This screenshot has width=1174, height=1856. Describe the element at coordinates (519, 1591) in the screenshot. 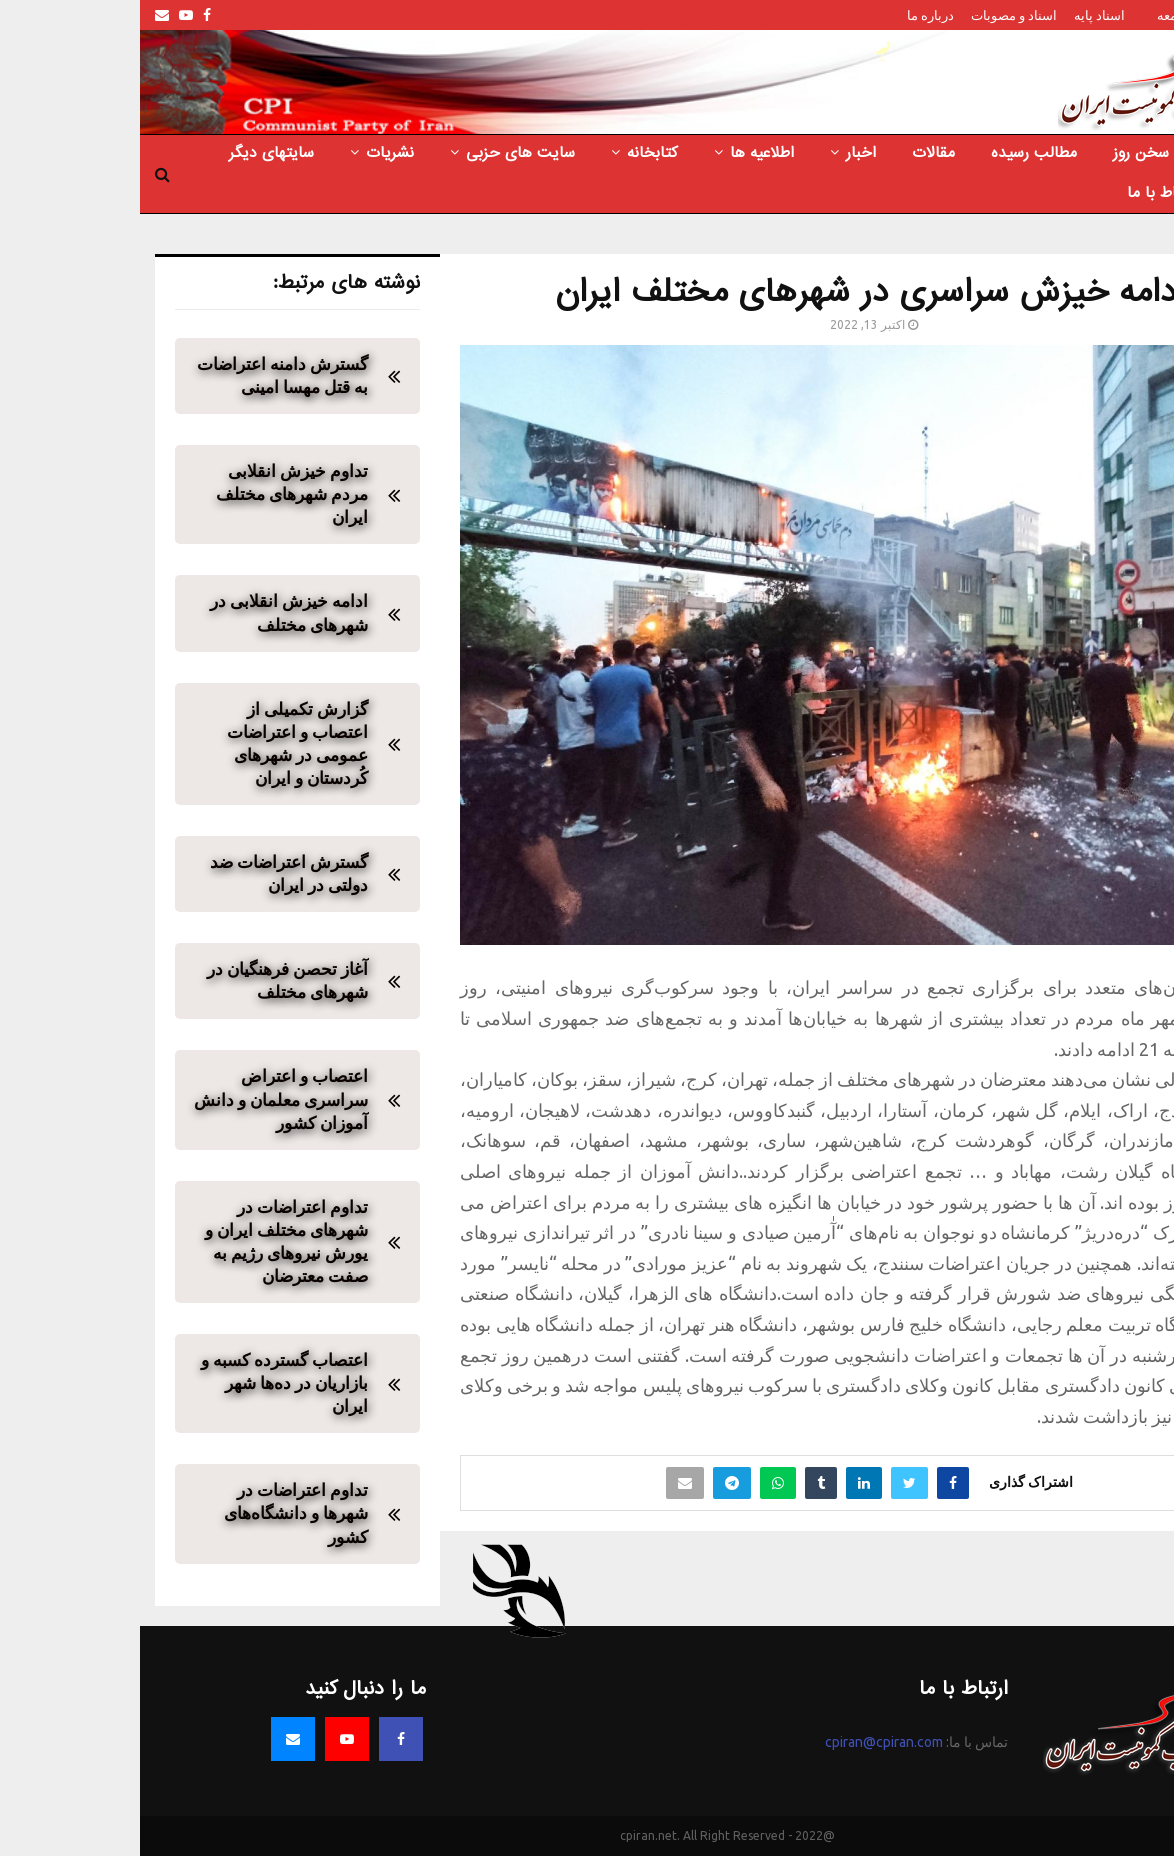

I see `indicates a claw attack or slash ability` at that location.